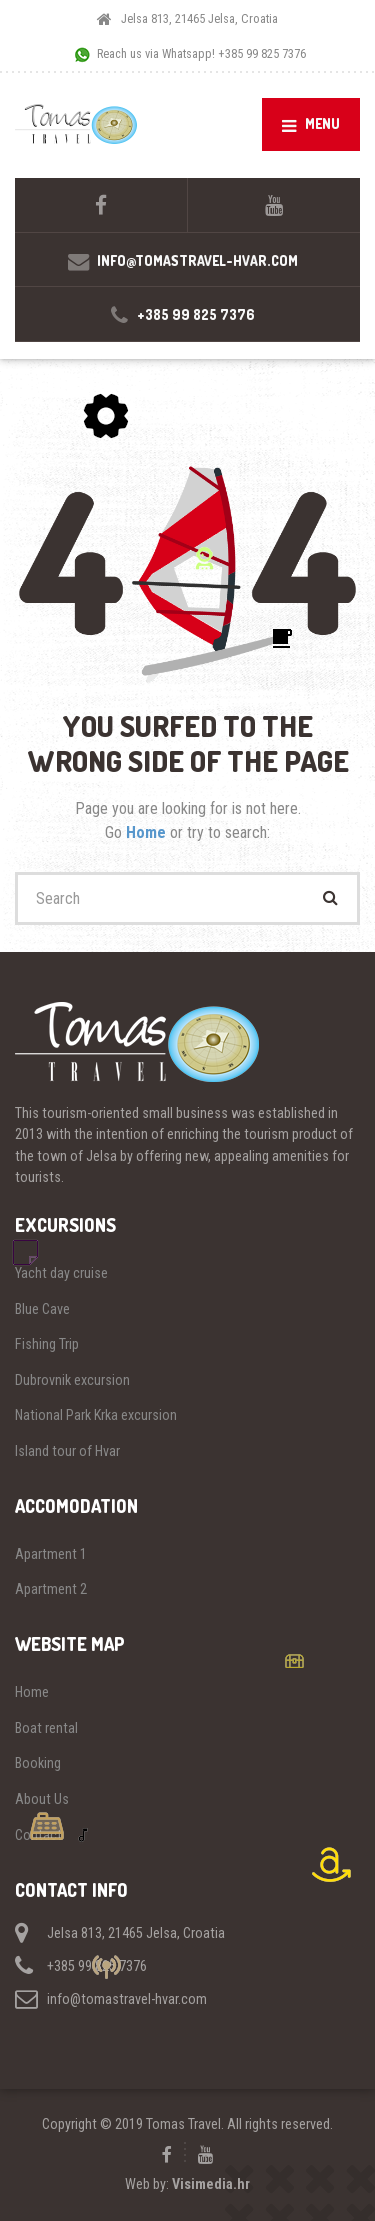 The width and height of the screenshot is (375, 2221). What do you see at coordinates (83, 1835) in the screenshot?
I see `access music or audio playback` at bounding box center [83, 1835].